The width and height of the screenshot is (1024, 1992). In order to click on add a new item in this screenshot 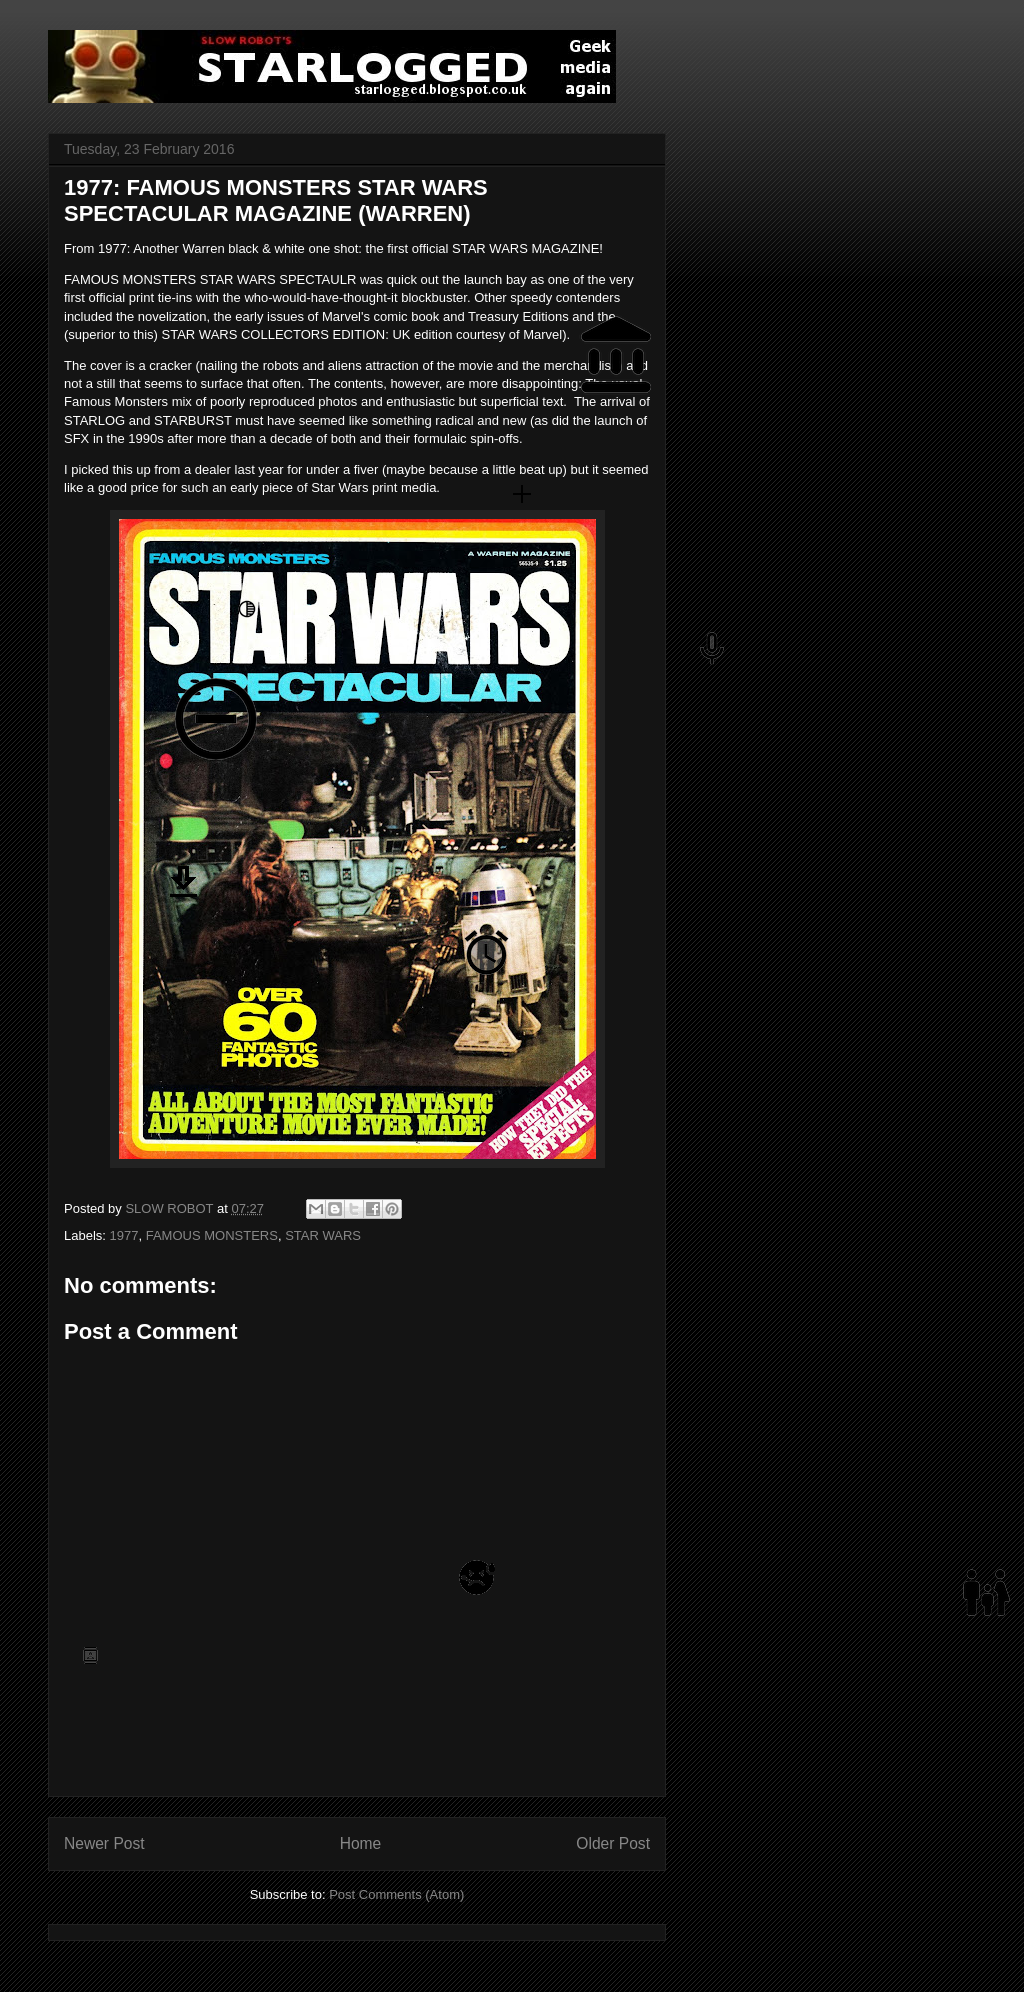, I will do `click(522, 494)`.